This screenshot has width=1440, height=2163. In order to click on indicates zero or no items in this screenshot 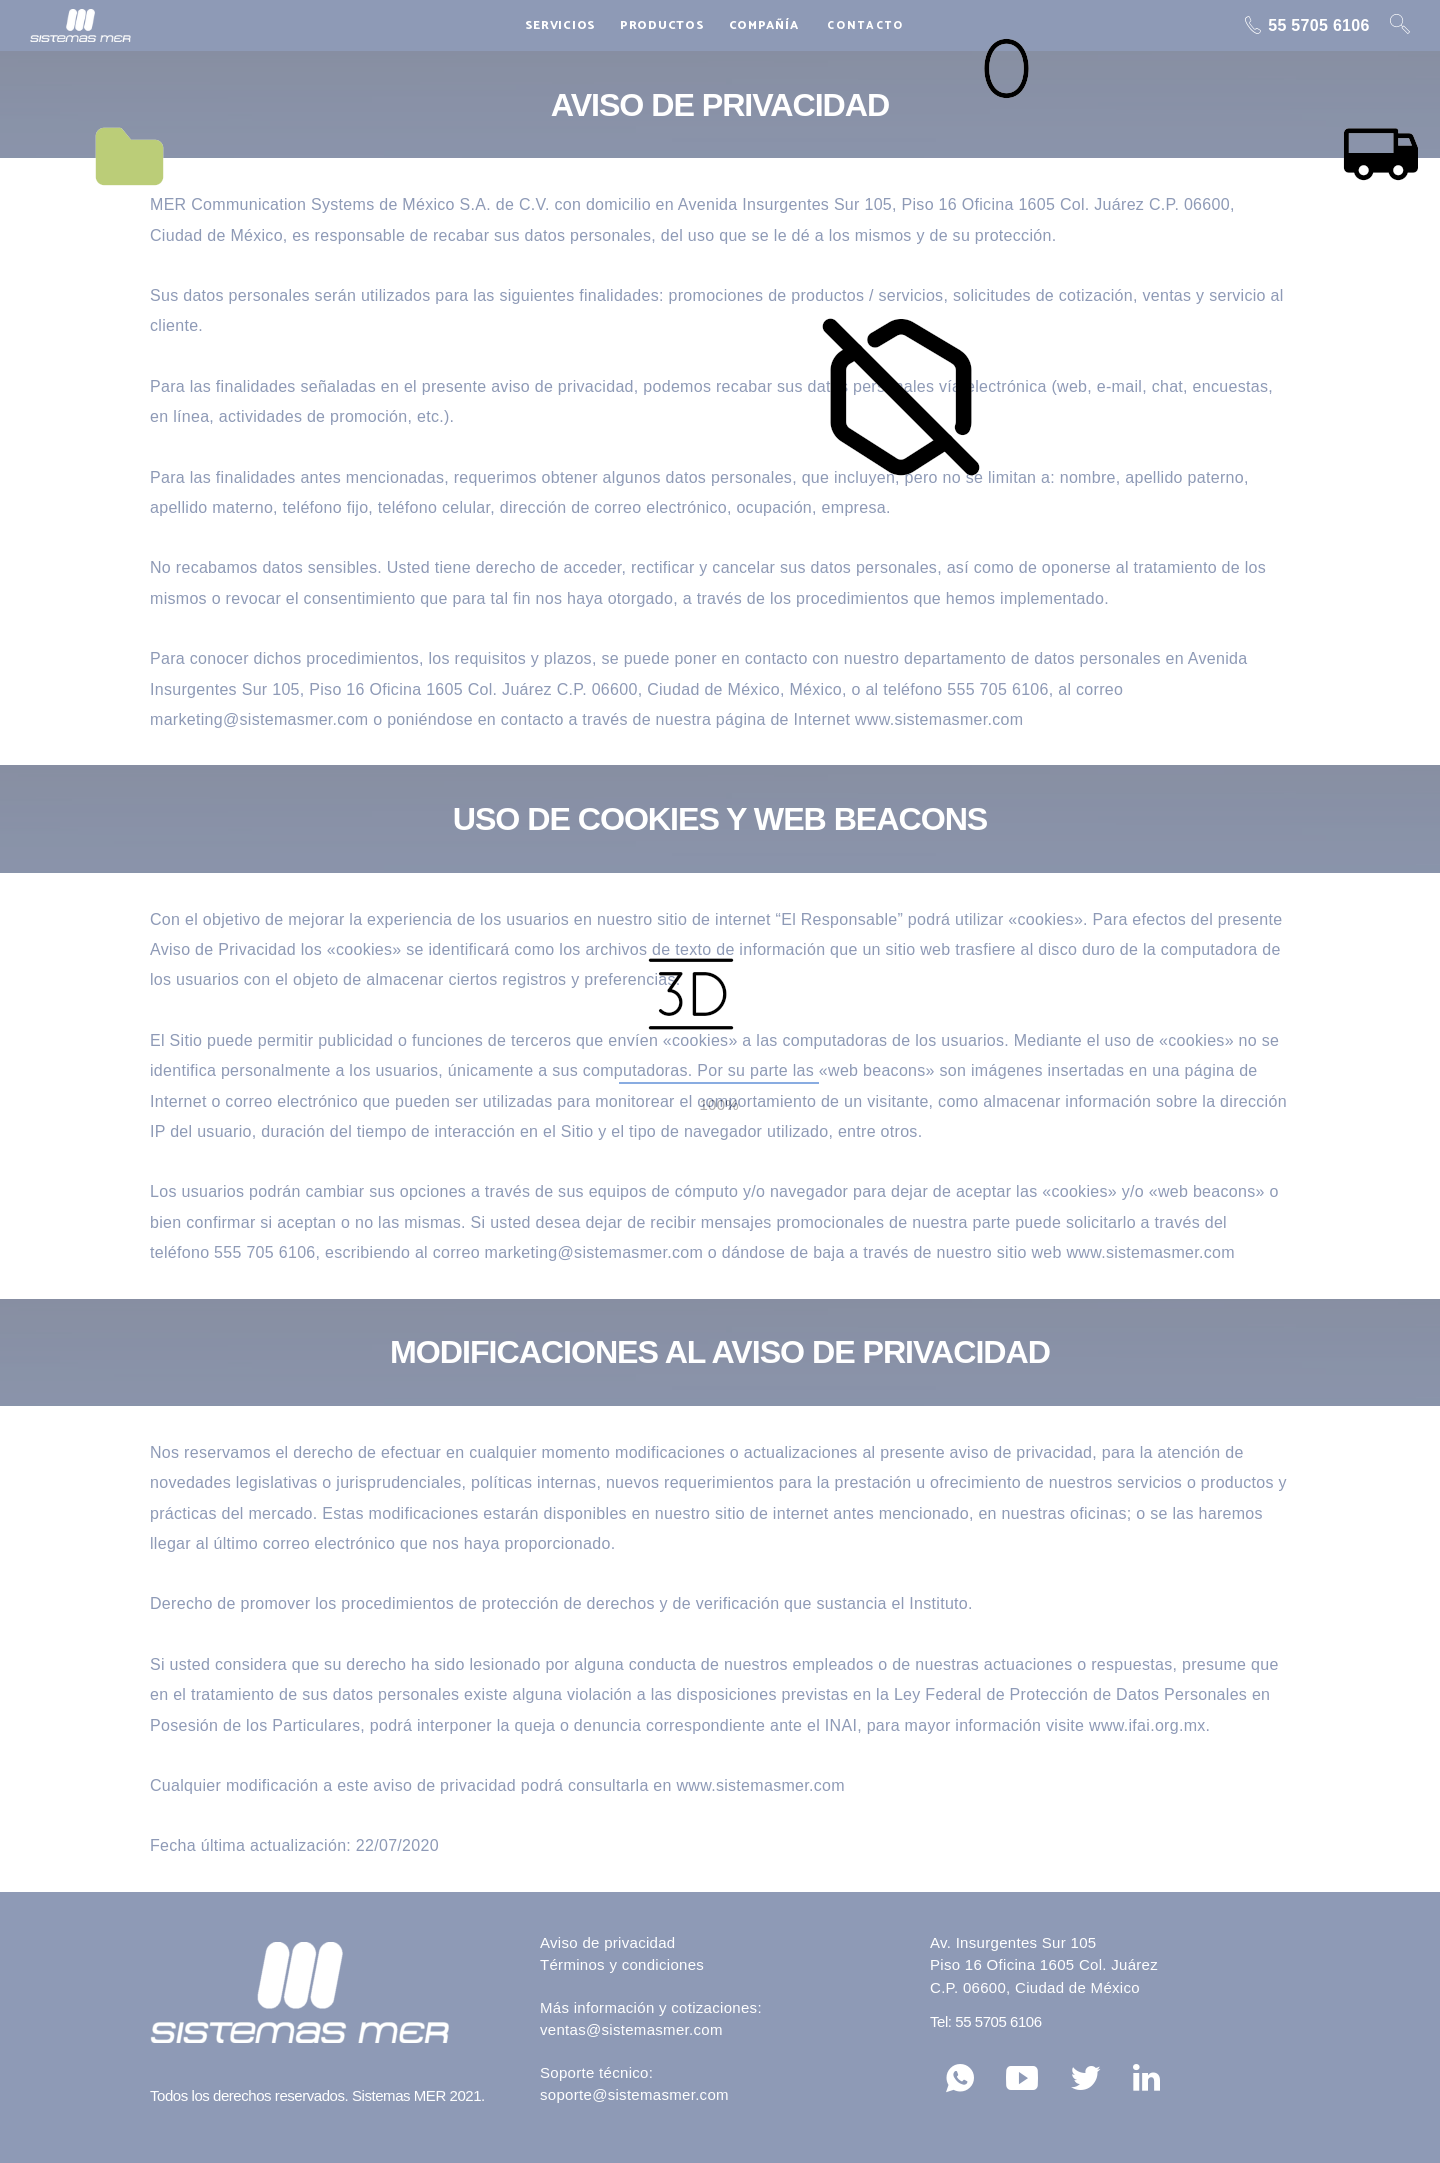, I will do `click(1006, 68)`.